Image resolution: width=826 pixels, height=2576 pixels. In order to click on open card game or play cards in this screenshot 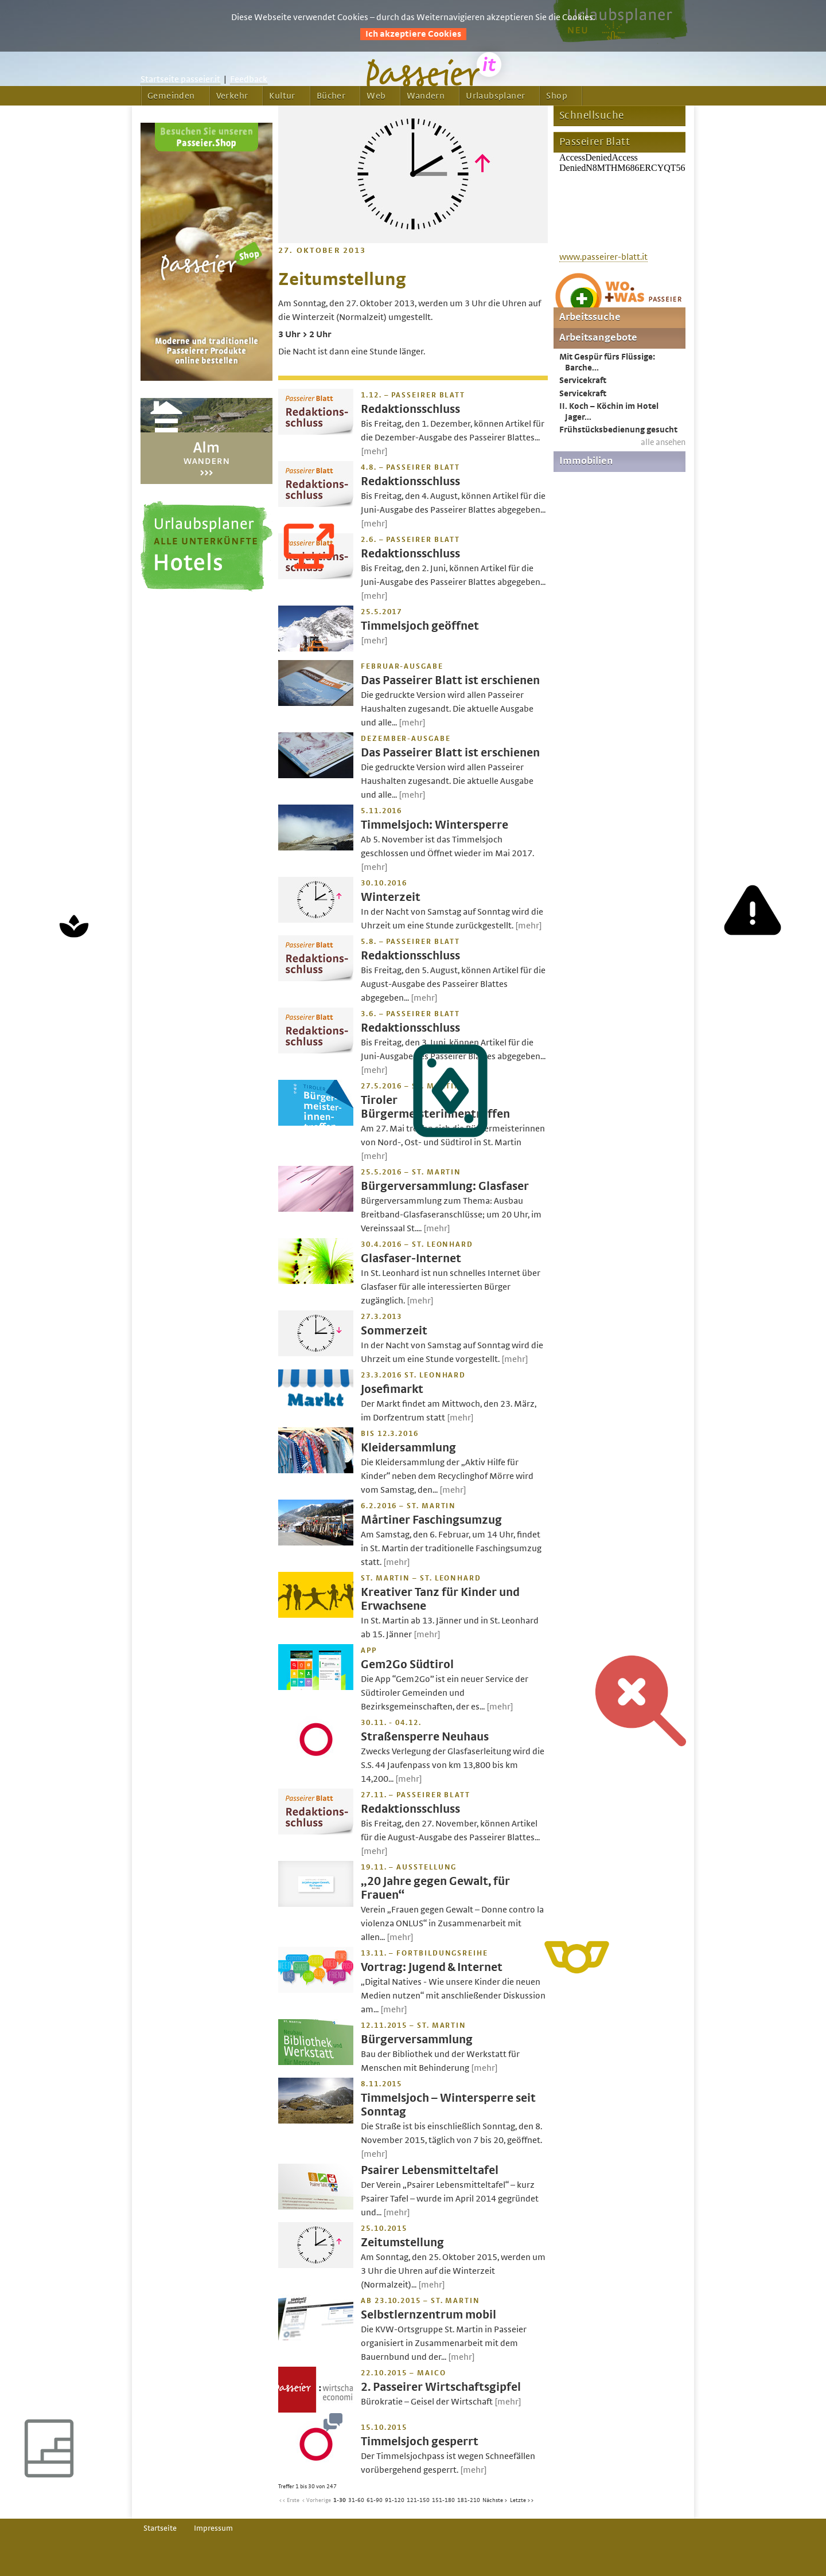, I will do `click(450, 1091)`.